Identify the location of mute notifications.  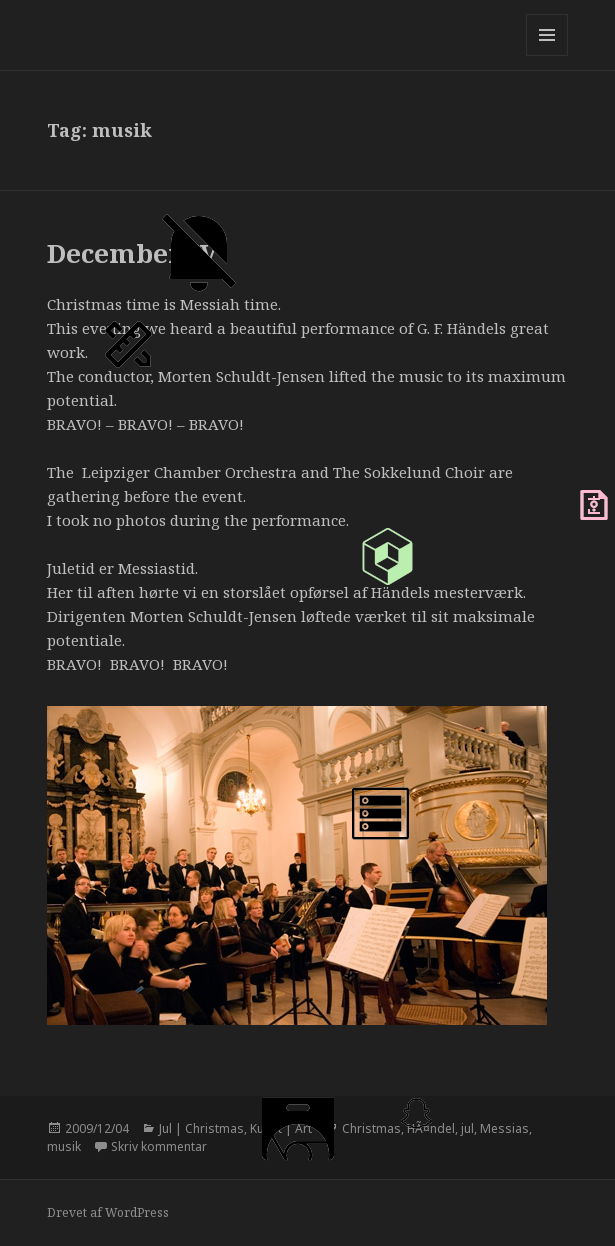
(199, 251).